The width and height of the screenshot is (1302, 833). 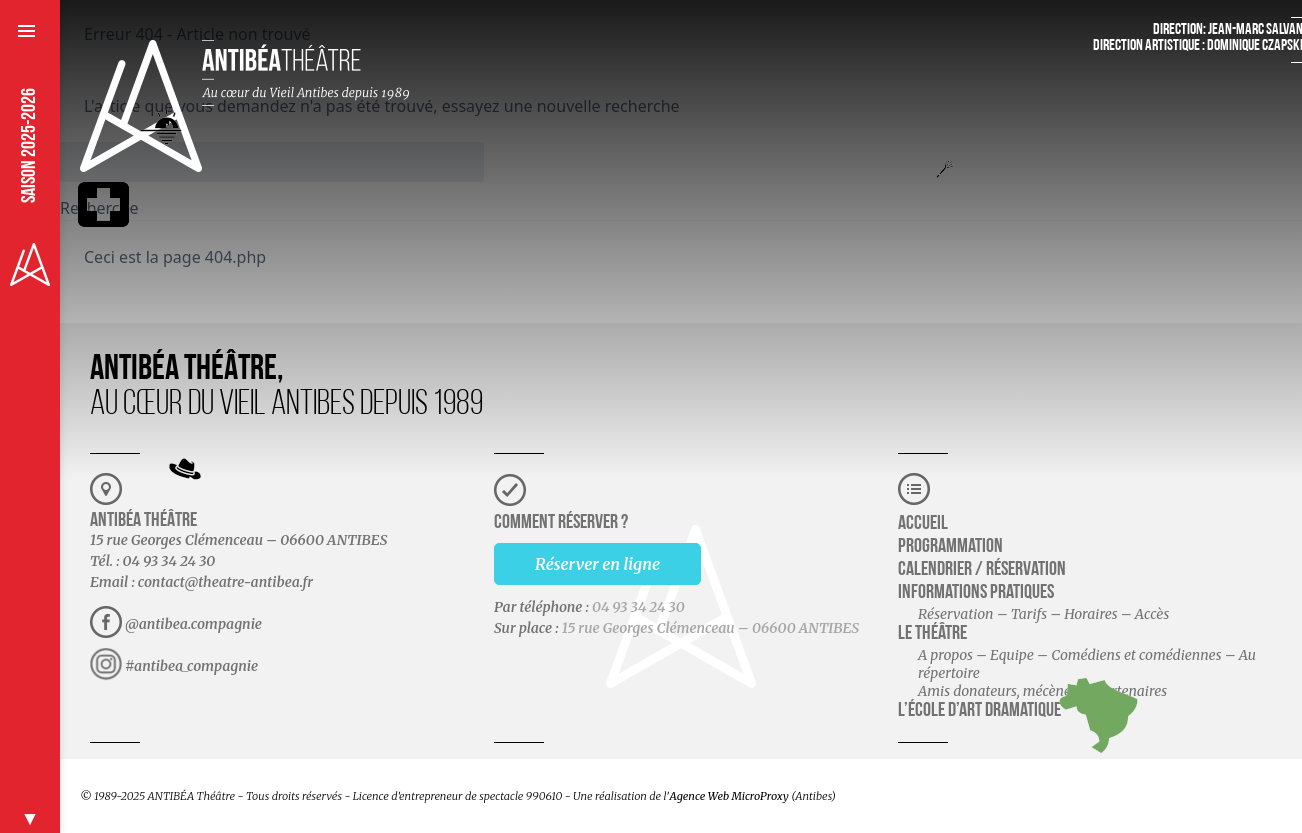 I want to click on view ocean or maritime content, so click(x=161, y=125).